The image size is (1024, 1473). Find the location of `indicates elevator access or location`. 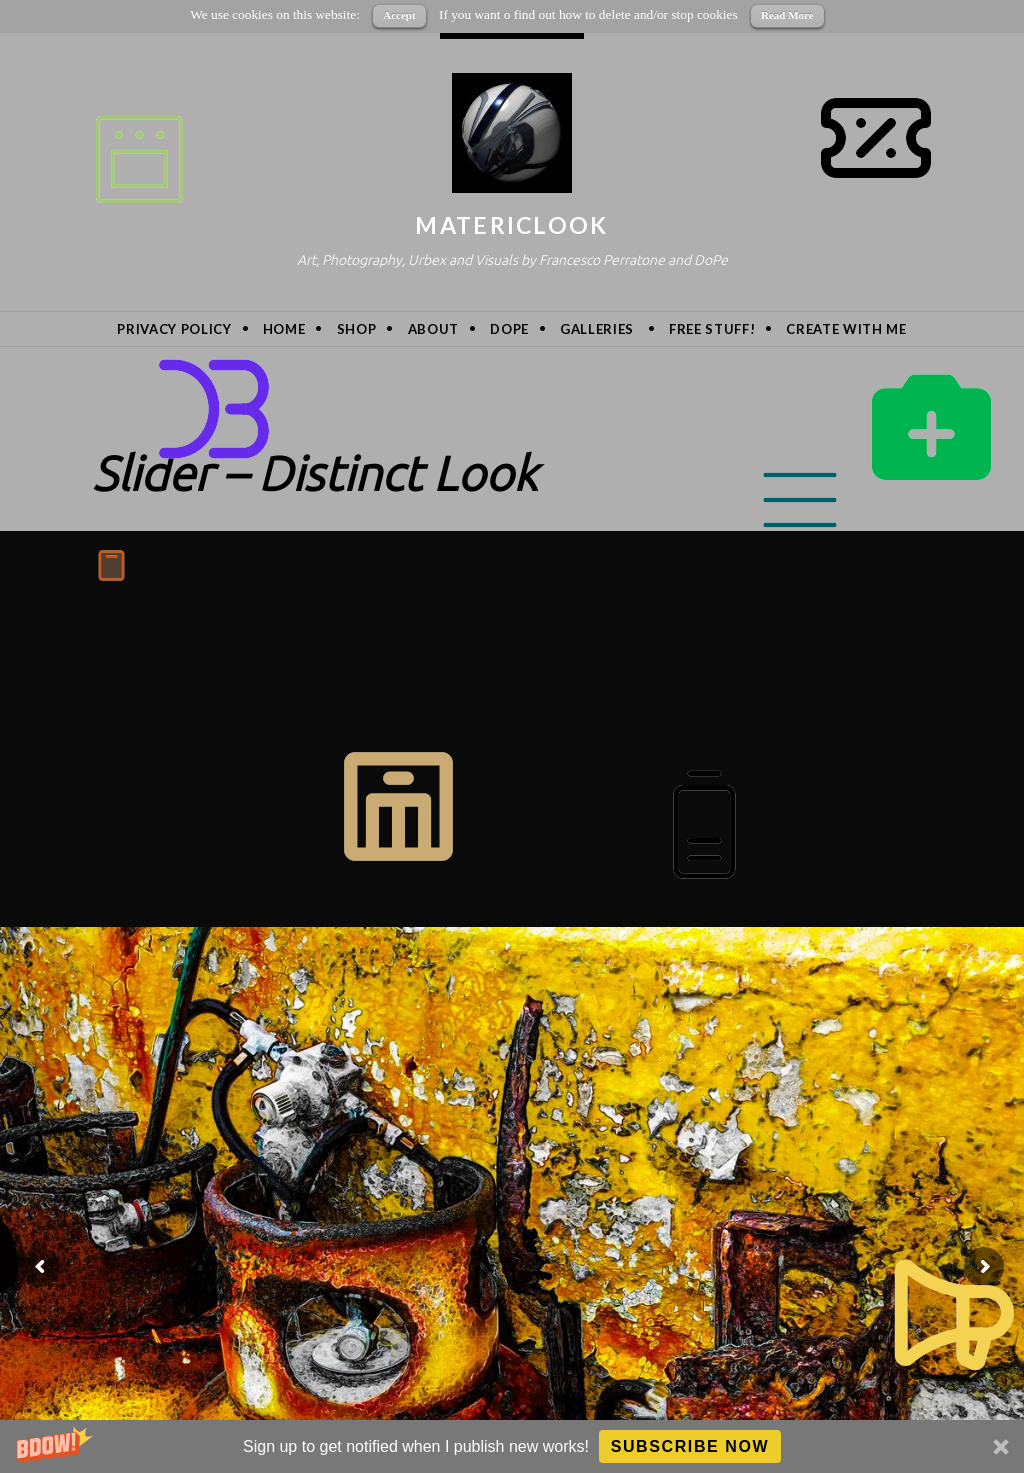

indicates elevator access or location is located at coordinates (398, 806).